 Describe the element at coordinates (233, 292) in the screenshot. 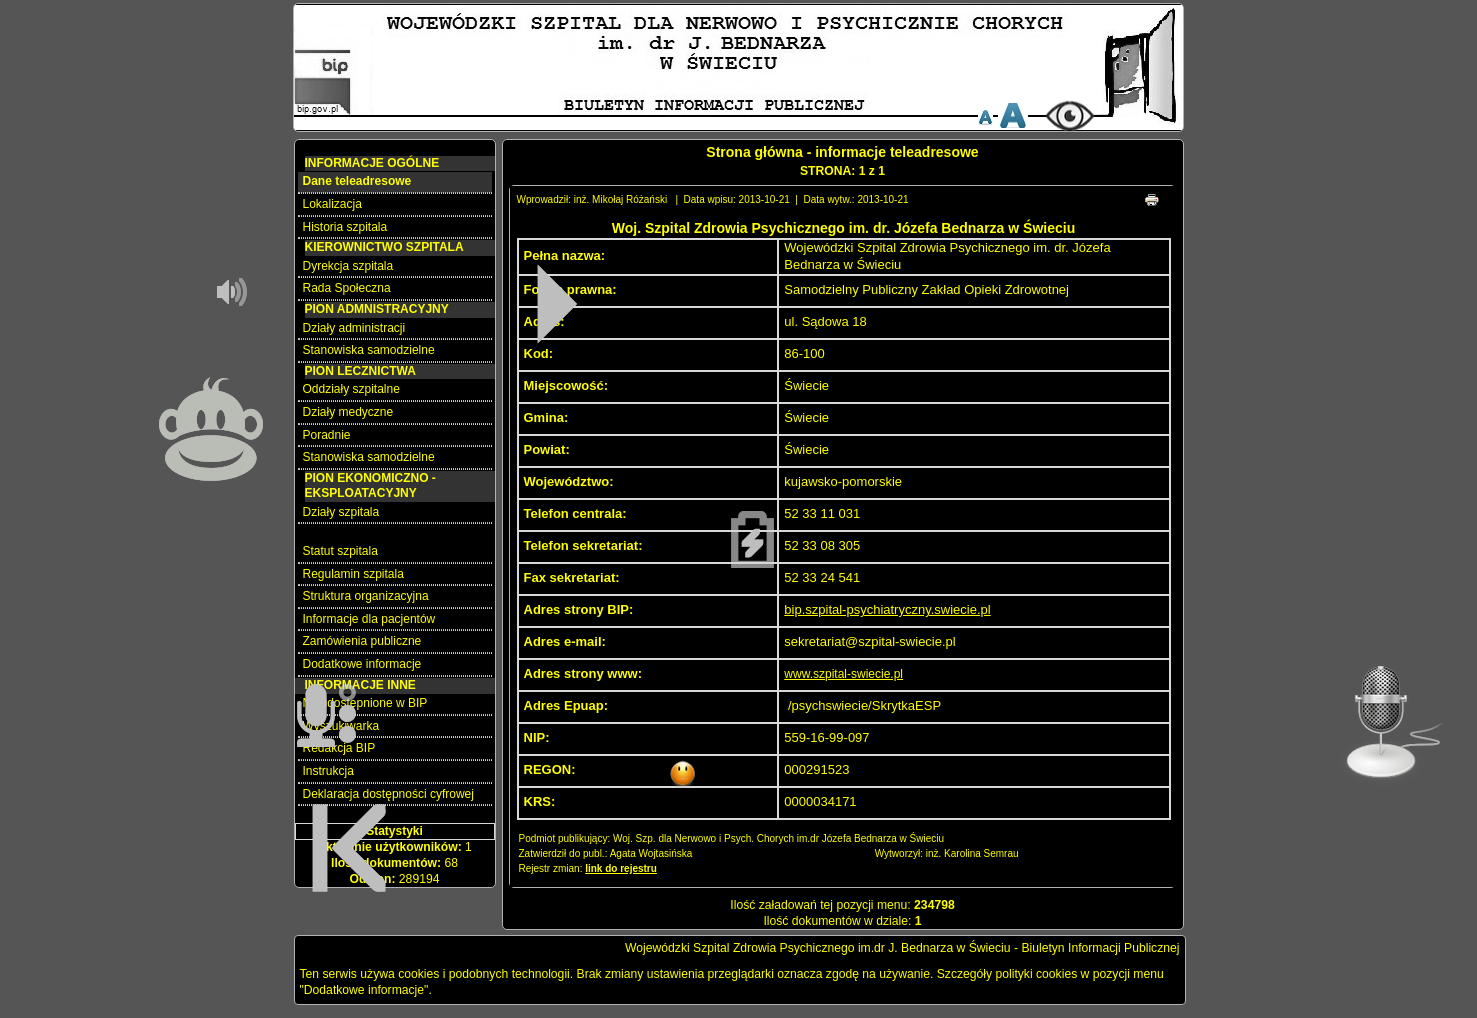

I see `indicates low volume level` at that location.